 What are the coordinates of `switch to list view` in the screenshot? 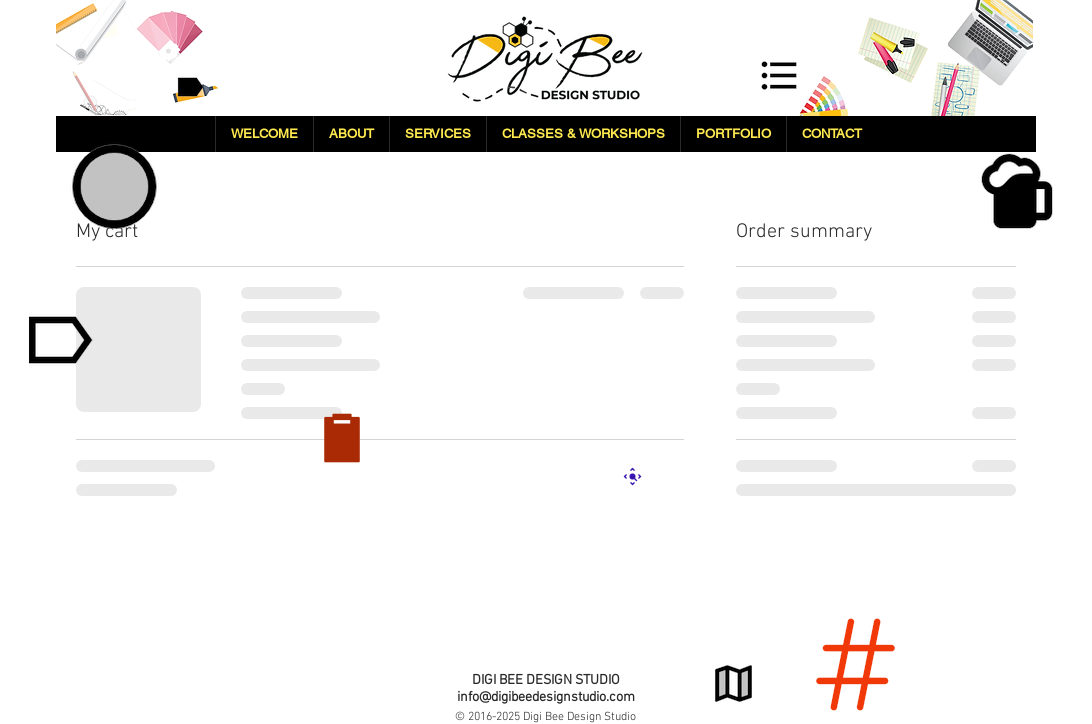 It's located at (779, 75).